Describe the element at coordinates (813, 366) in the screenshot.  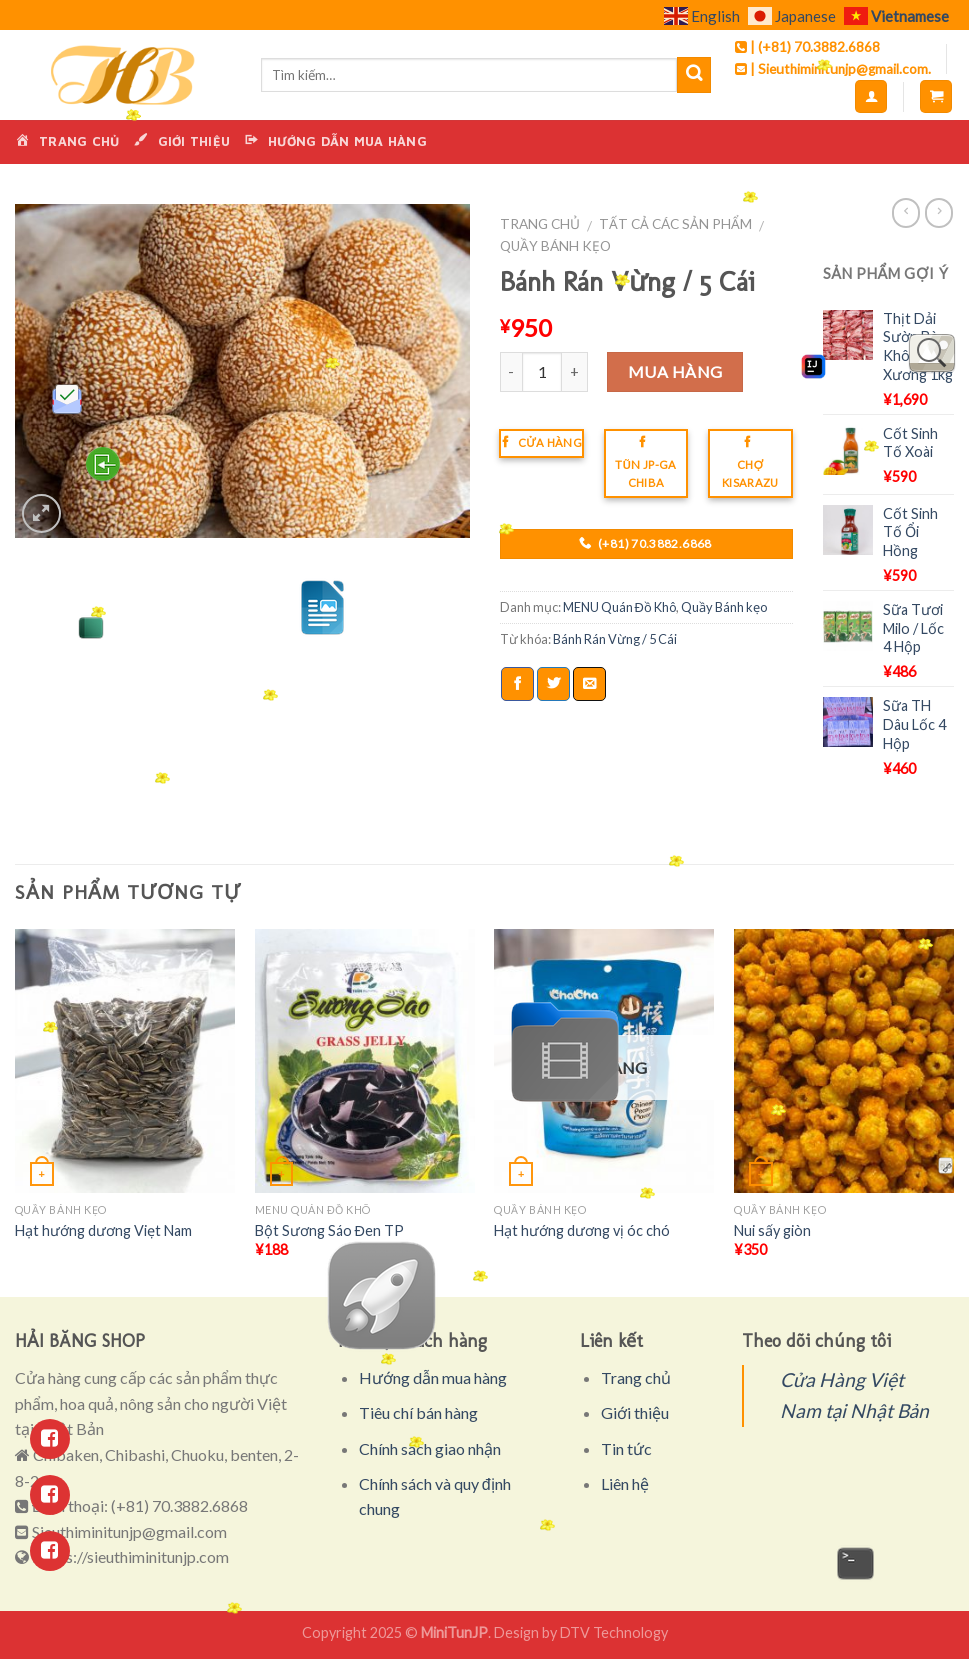
I see `open IntelliJ IDEA development environment` at that location.